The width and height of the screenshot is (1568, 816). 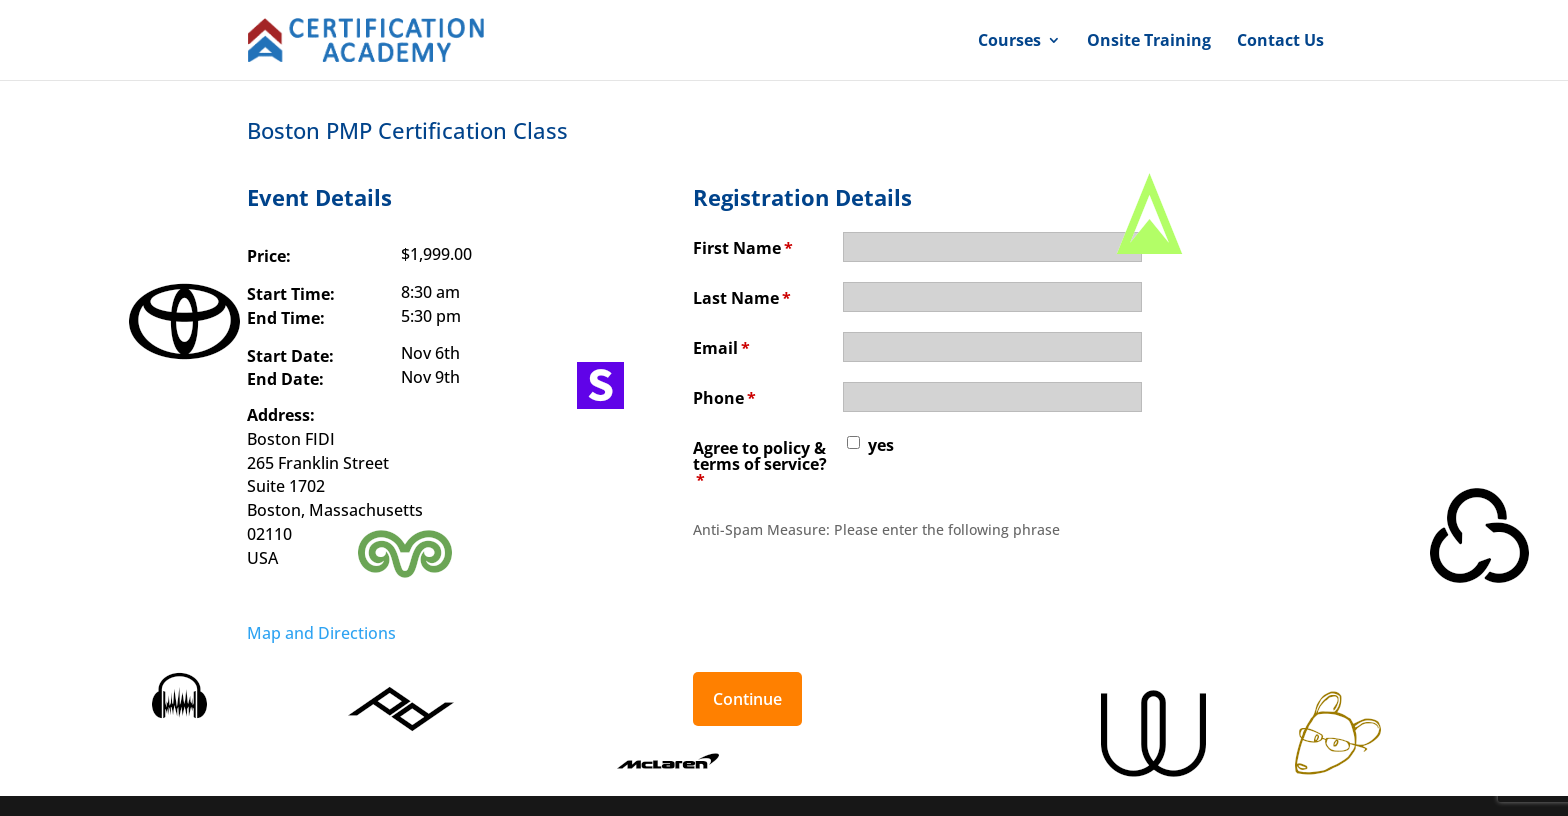 I want to click on semantic ui framework logo, so click(x=600, y=385).